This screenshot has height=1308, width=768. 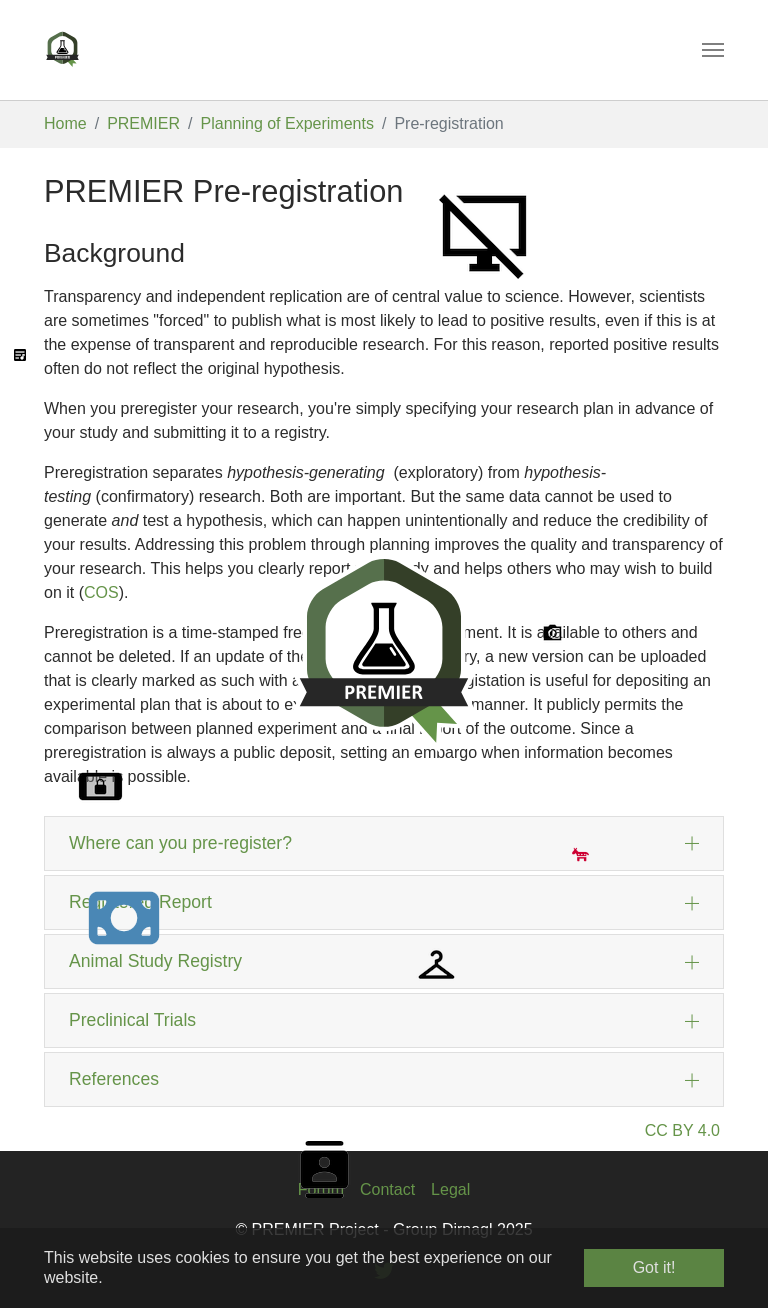 I want to click on access coat check or wardrobe services, so click(x=436, y=964).